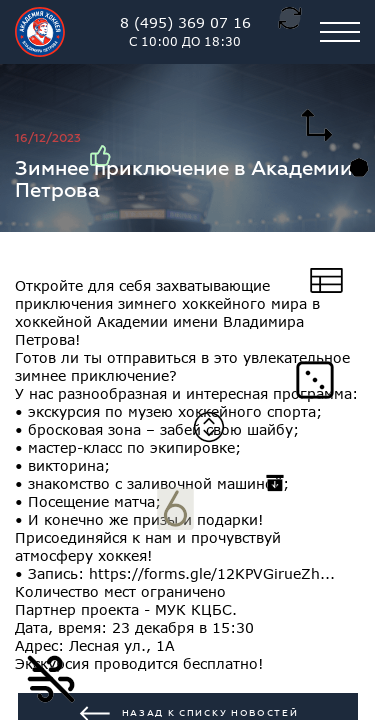  What do you see at coordinates (359, 168) in the screenshot?
I see `a seven-sided shape indicator or badge container` at bounding box center [359, 168].